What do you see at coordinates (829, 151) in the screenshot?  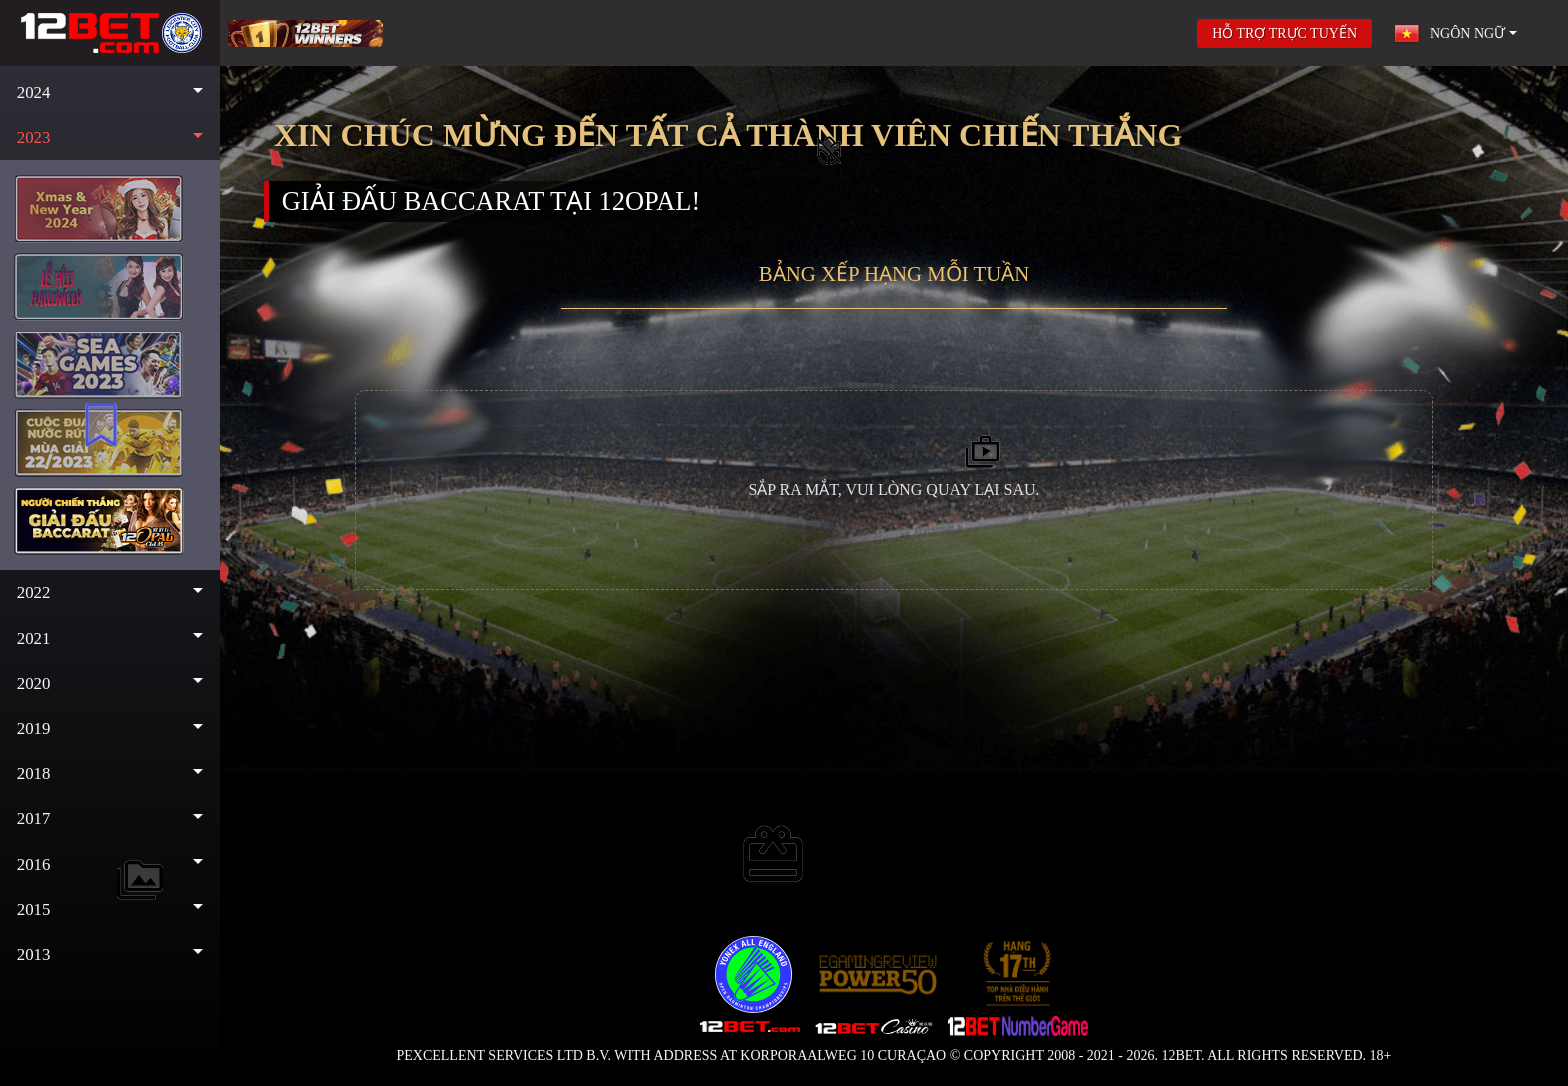 I see `indicates gluten-free or grain-free option` at bounding box center [829, 151].